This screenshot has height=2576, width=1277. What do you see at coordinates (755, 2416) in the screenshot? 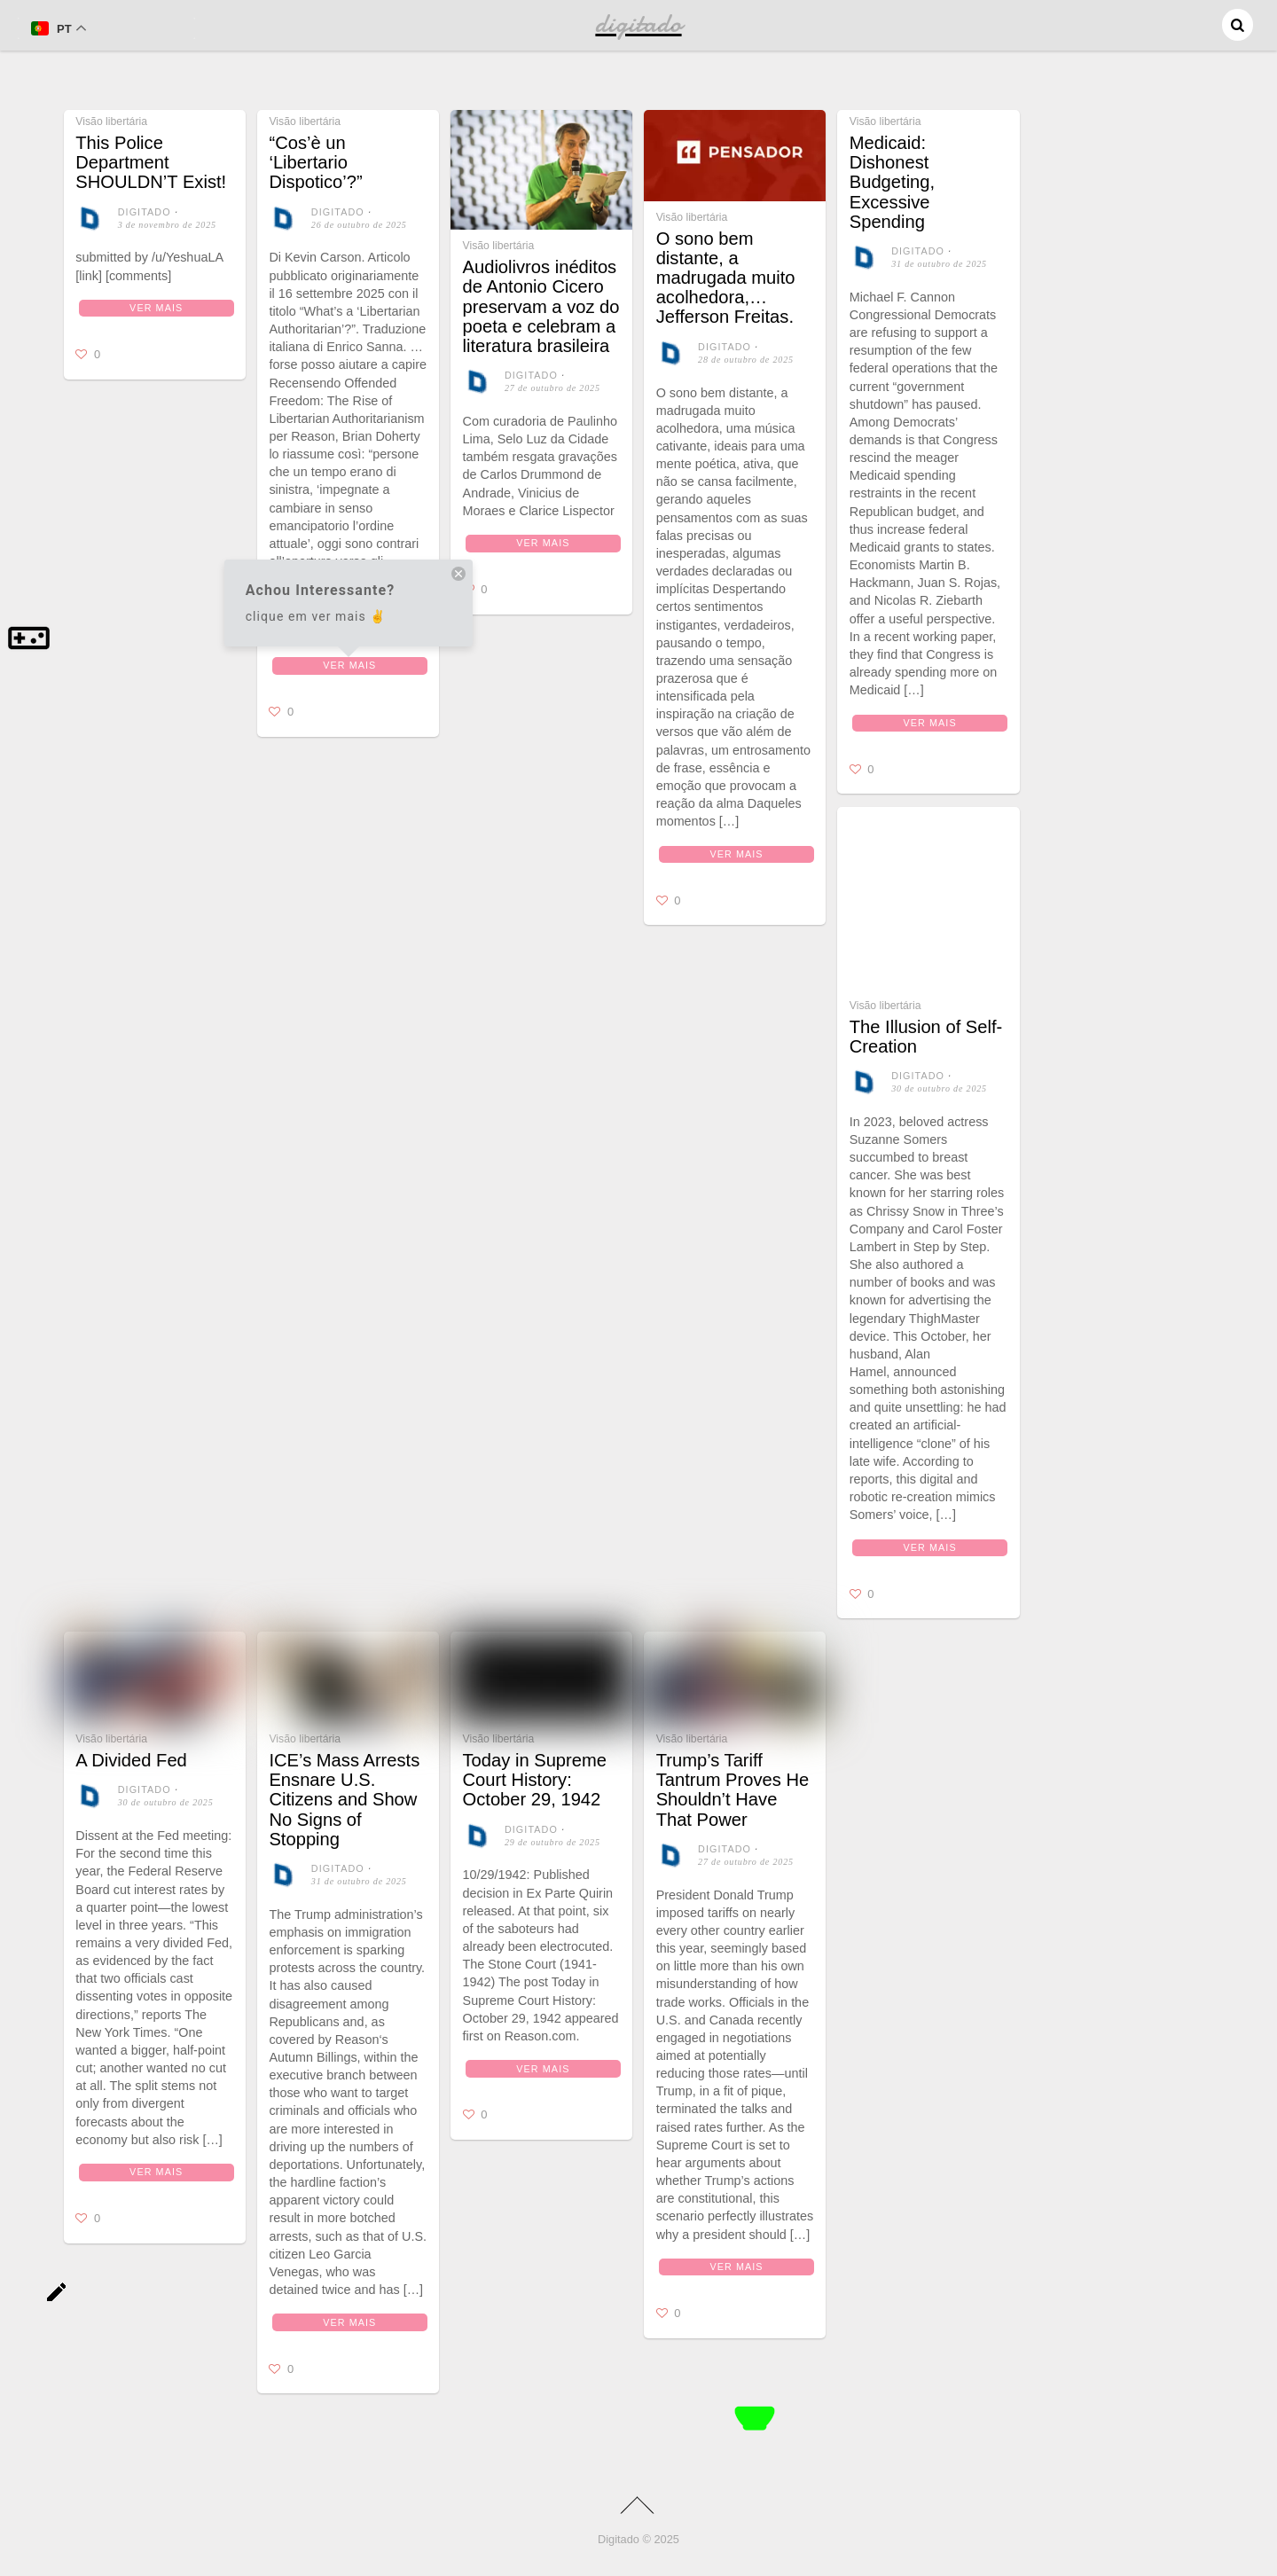
I see `access food or recipe section` at bounding box center [755, 2416].